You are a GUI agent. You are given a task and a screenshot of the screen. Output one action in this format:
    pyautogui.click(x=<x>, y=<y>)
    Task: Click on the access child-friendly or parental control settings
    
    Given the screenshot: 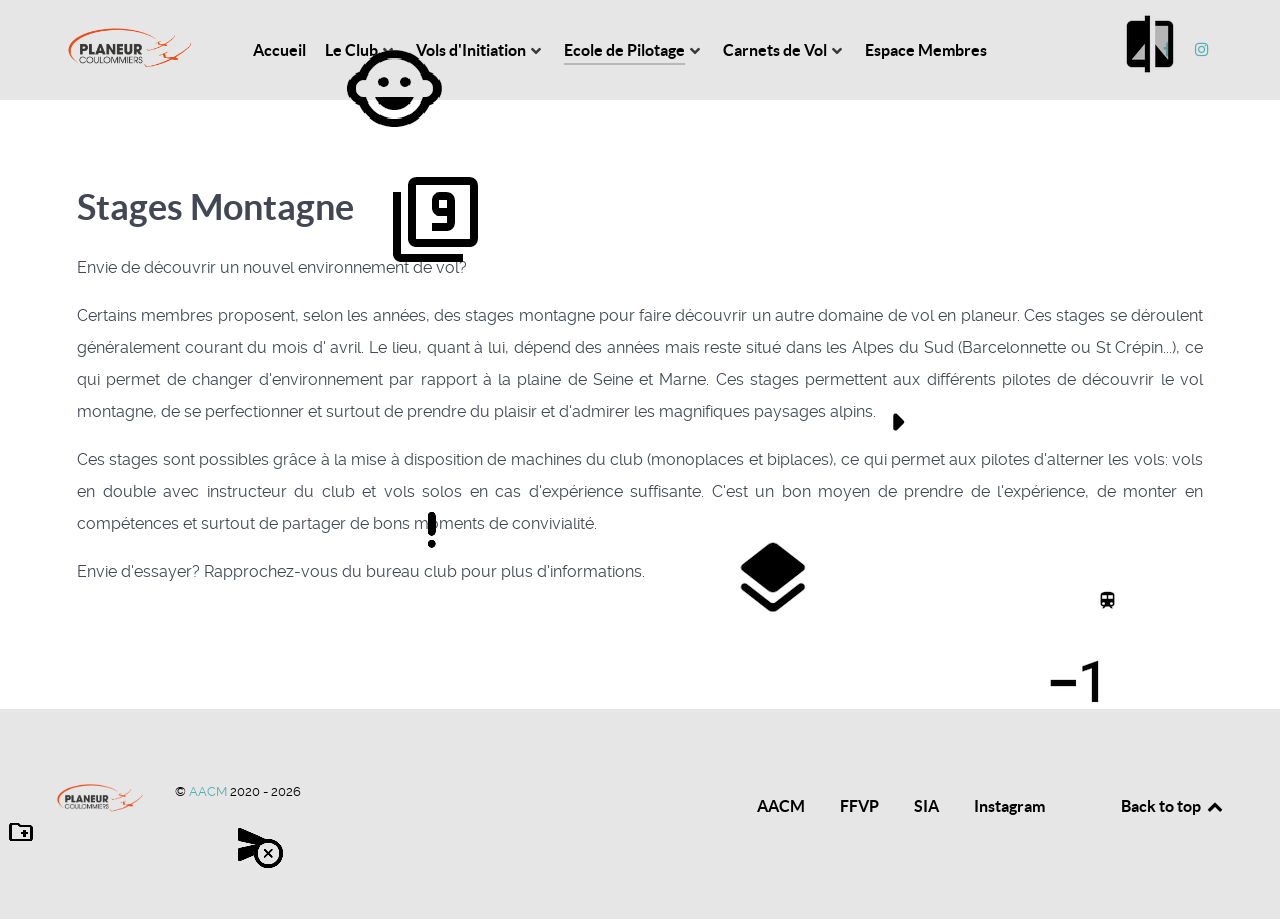 What is the action you would take?
    pyautogui.click(x=394, y=88)
    